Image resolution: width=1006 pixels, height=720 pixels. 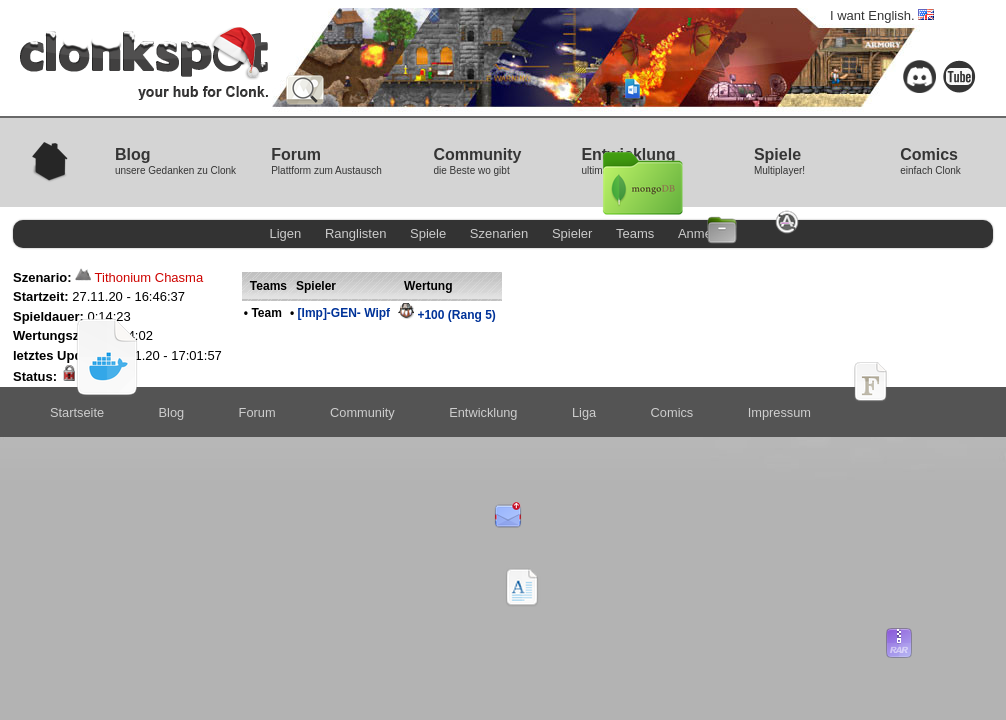 I want to click on open folder containing MongoDB database files, so click(x=642, y=185).